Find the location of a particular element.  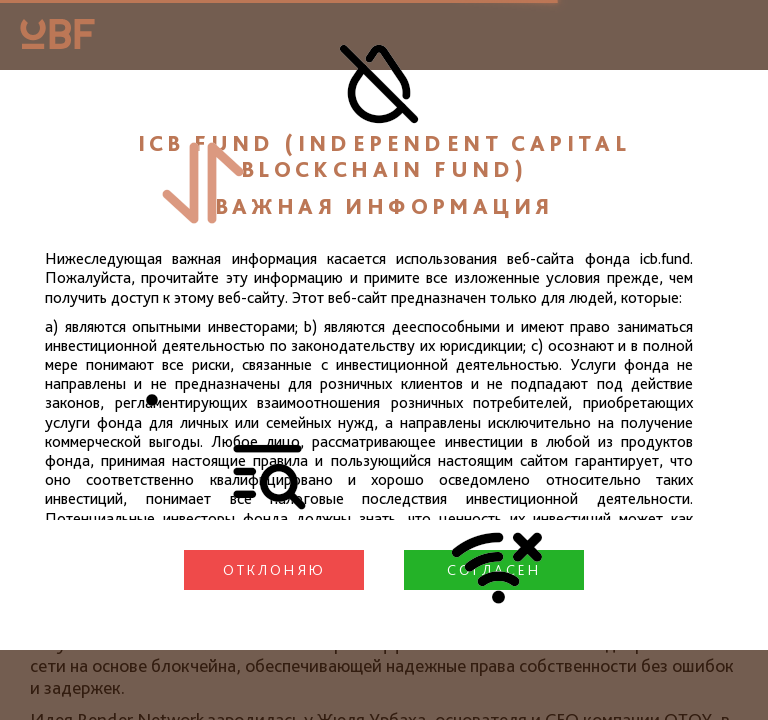

indicates an active or selected state is located at coordinates (152, 400).